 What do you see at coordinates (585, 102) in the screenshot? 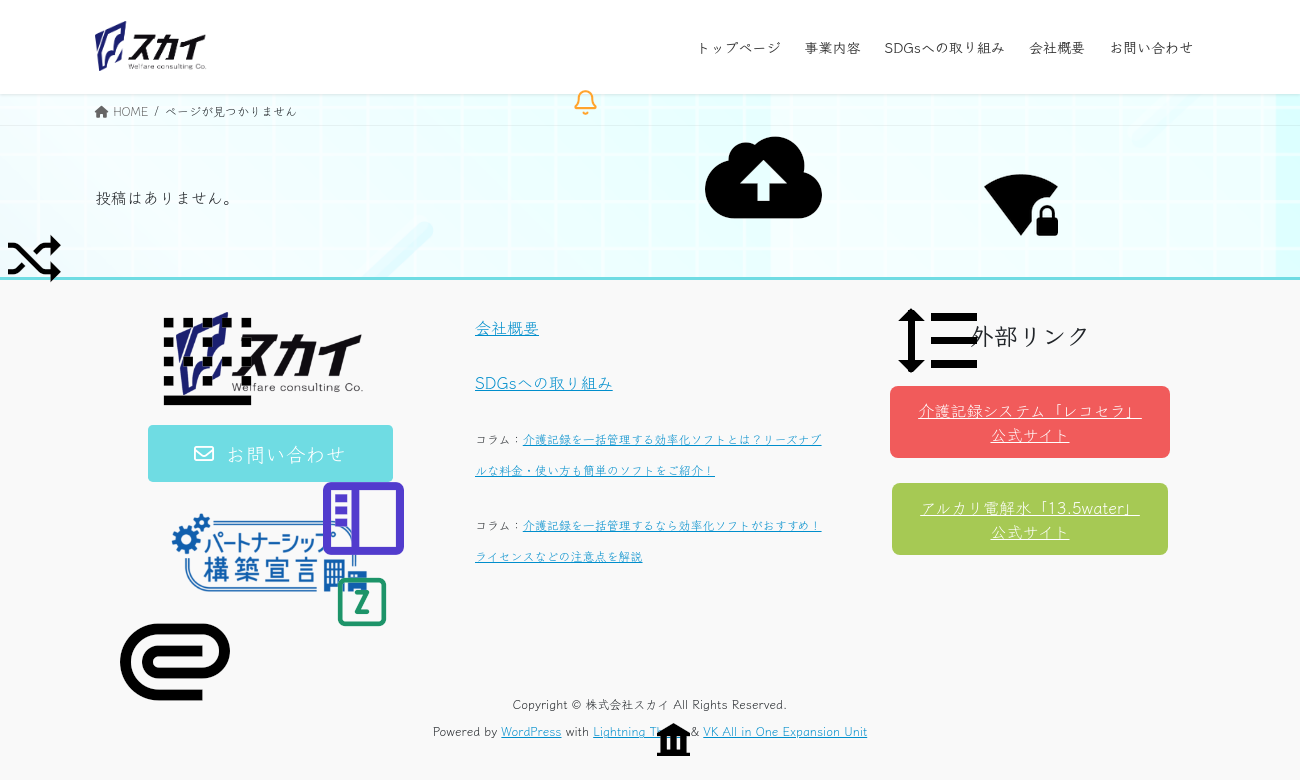
I see `view notifications` at bounding box center [585, 102].